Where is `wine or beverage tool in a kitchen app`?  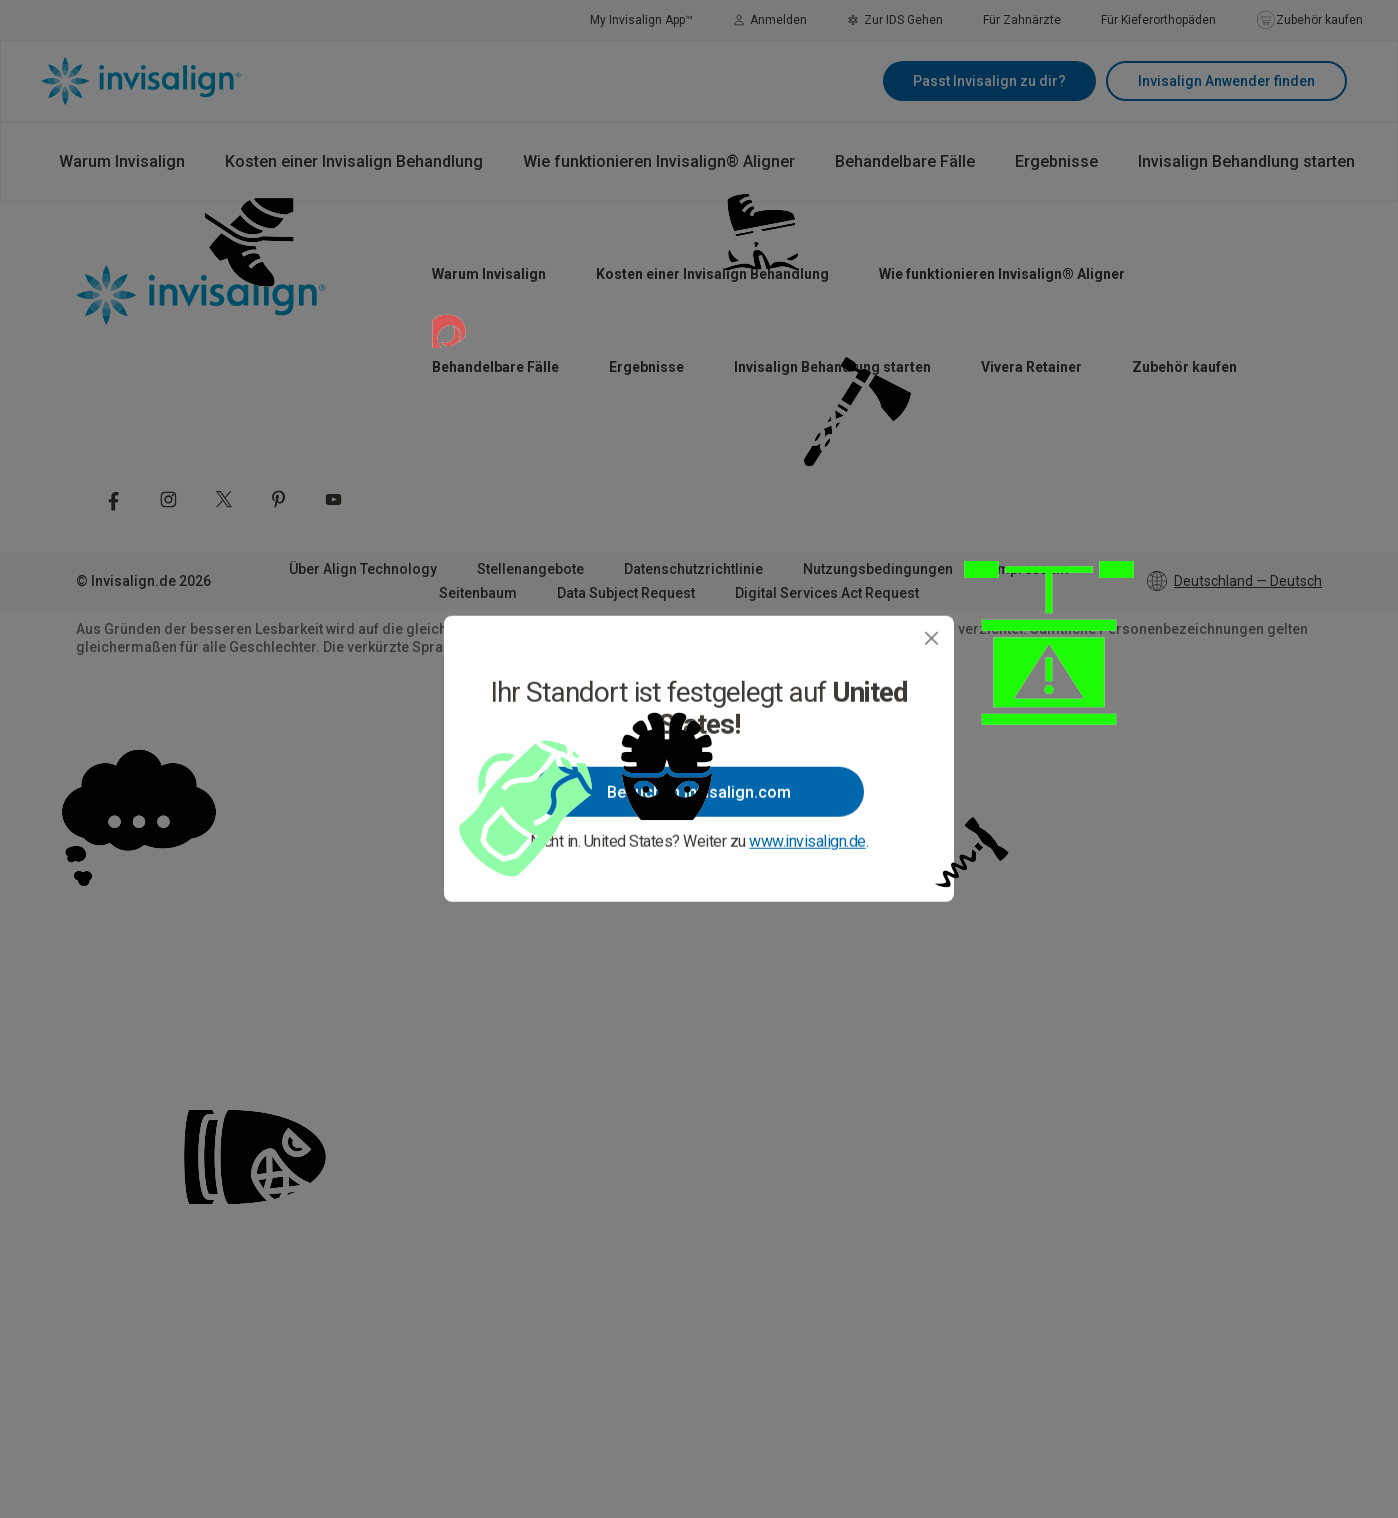
wine or beverage tool in a kitchen app is located at coordinates (972, 852).